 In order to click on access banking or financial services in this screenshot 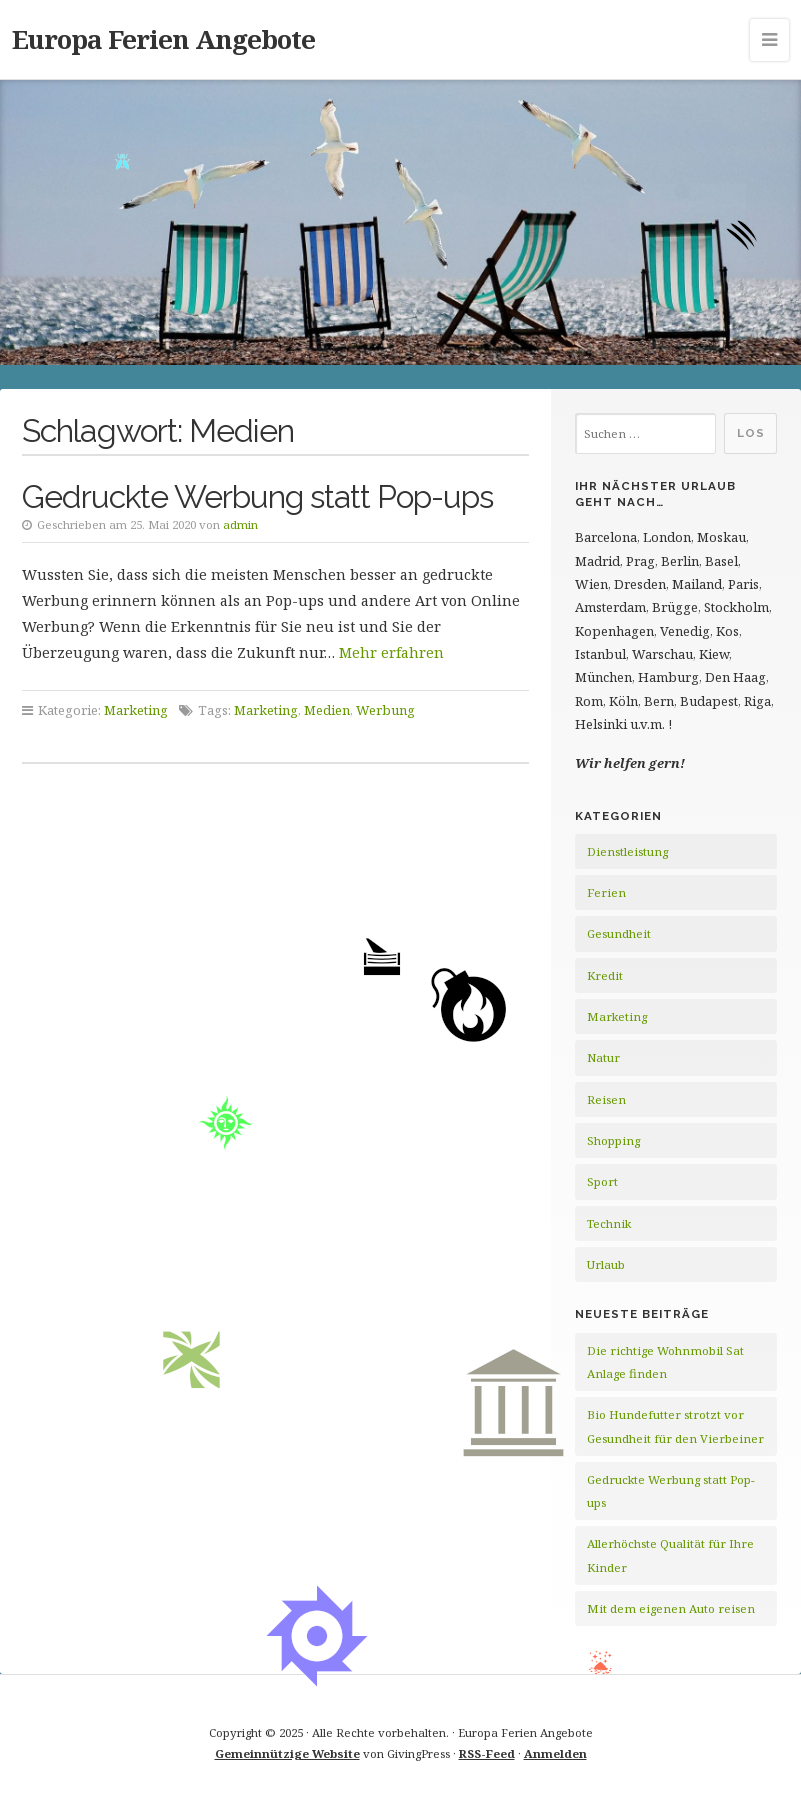, I will do `click(513, 1402)`.